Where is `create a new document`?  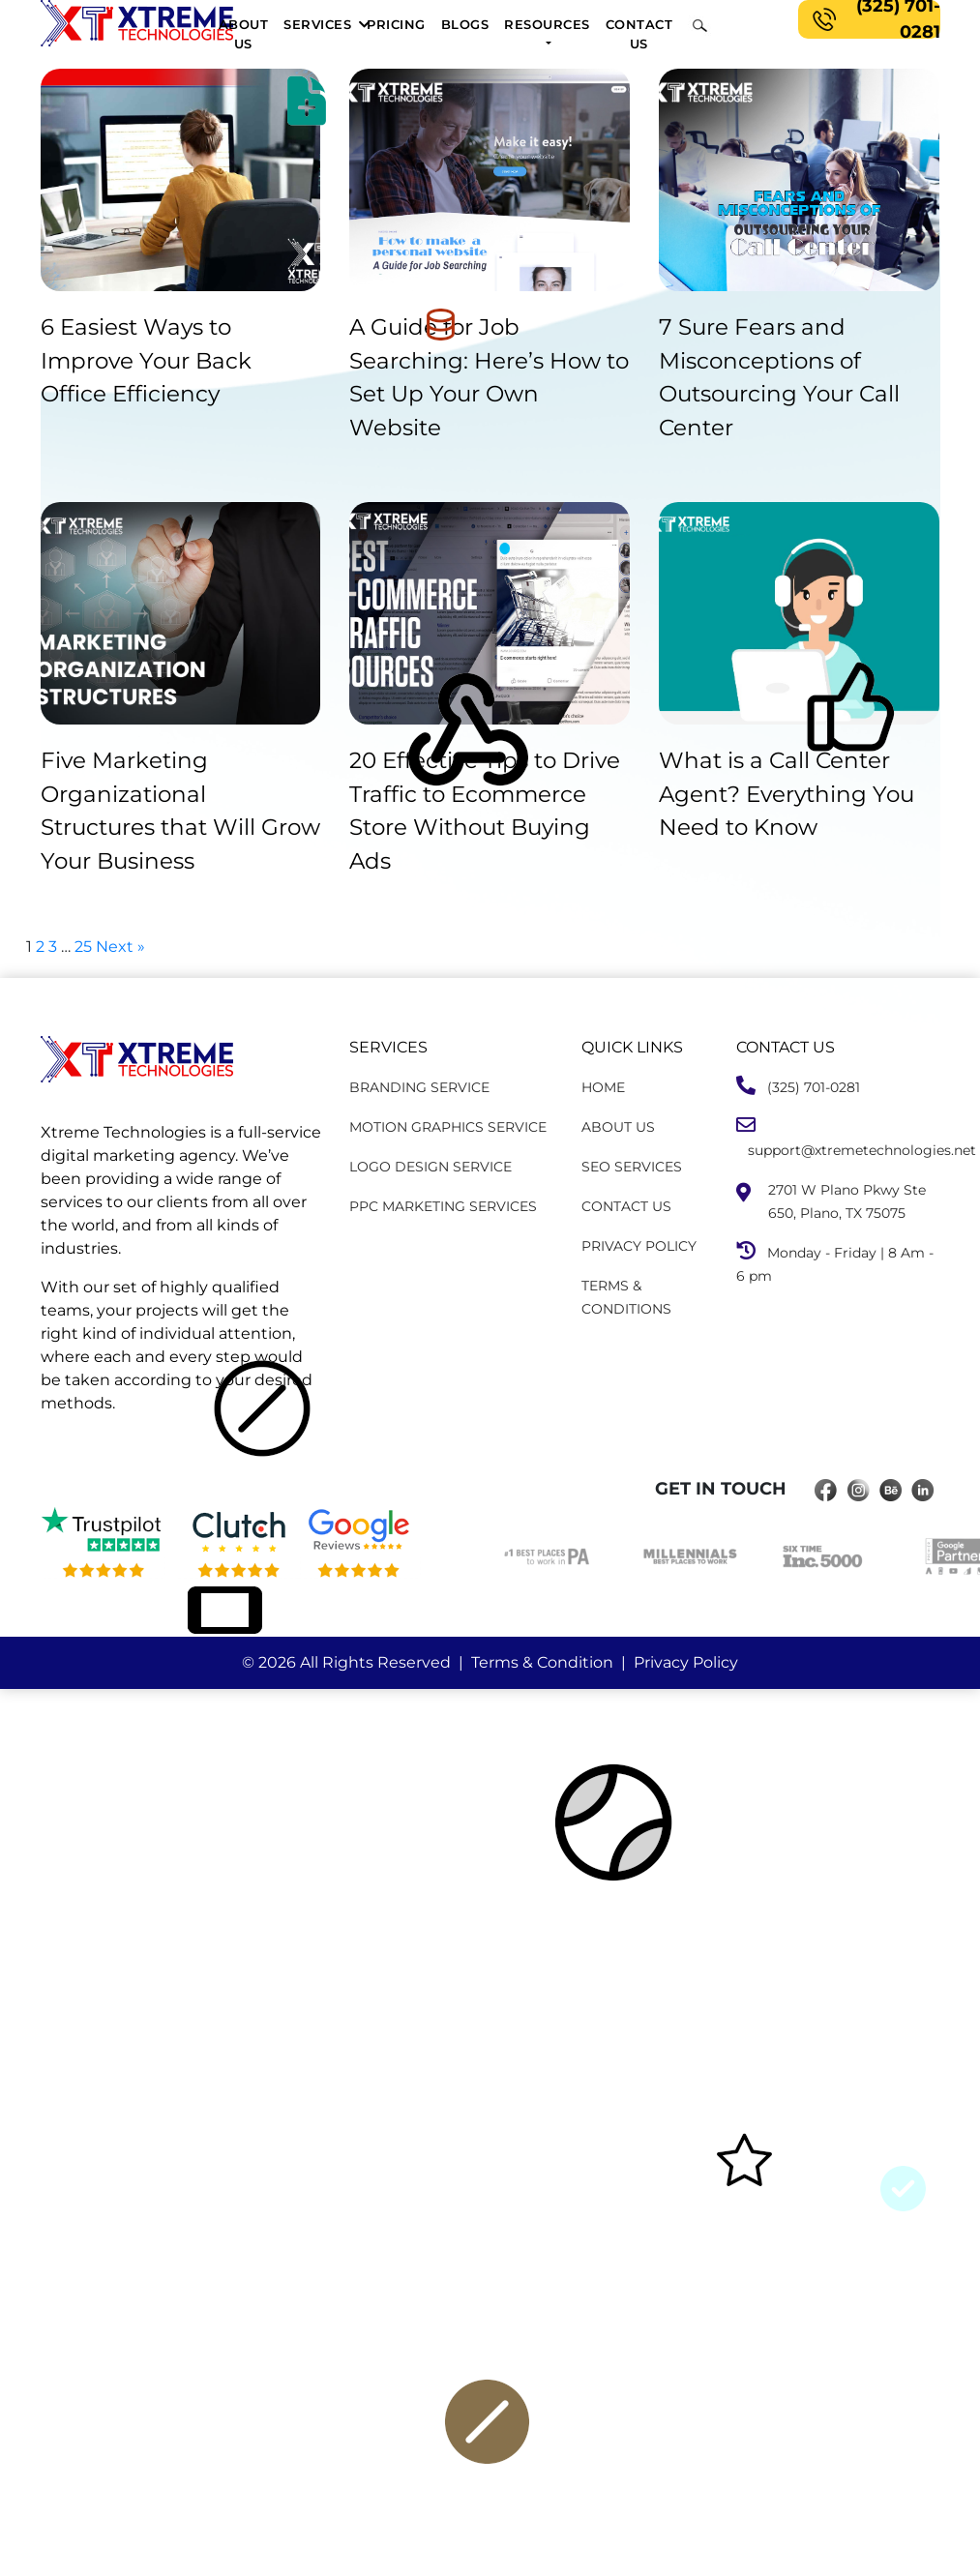 create a new document is located at coordinates (307, 101).